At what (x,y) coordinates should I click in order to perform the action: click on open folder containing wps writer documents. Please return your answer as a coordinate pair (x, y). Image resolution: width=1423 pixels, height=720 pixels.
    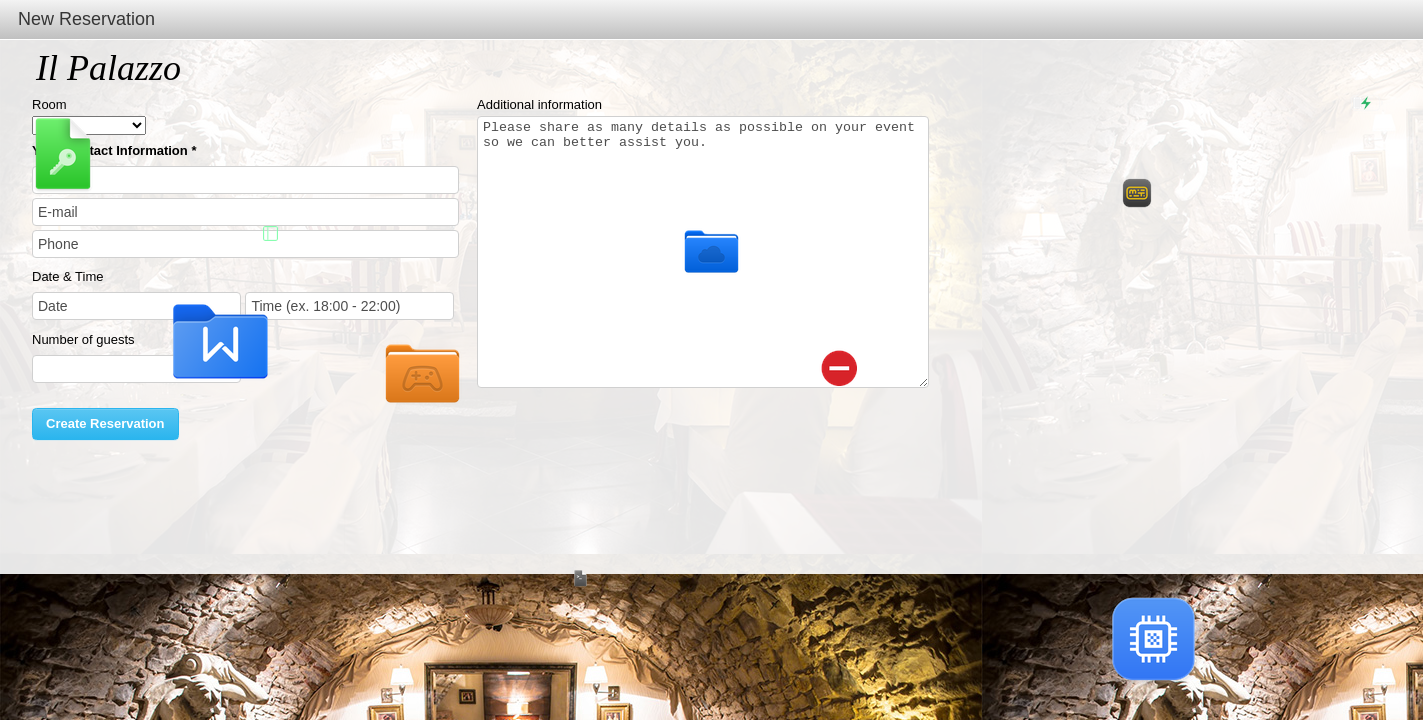
    Looking at the image, I should click on (220, 344).